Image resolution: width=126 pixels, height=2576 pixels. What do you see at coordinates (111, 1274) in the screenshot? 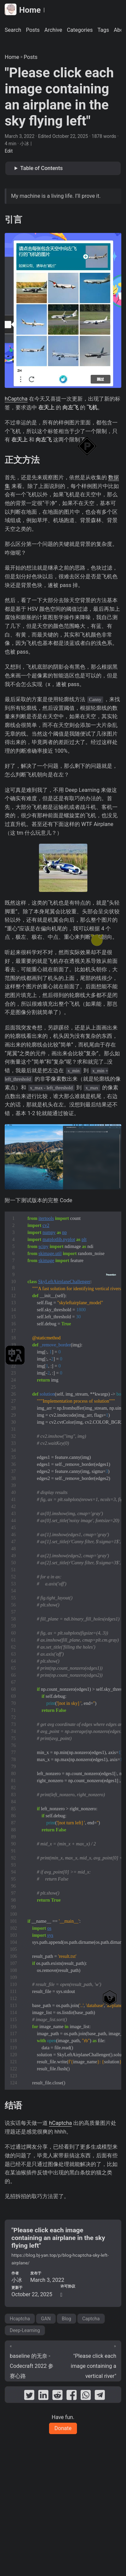
I see `prevention magazine brand logo` at bounding box center [111, 1274].